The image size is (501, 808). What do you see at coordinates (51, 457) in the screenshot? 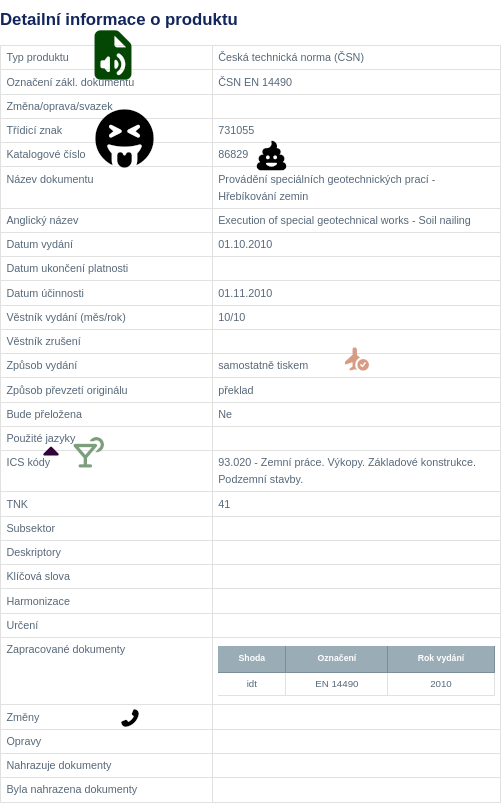
I see `sort items in ascending order` at bounding box center [51, 457].